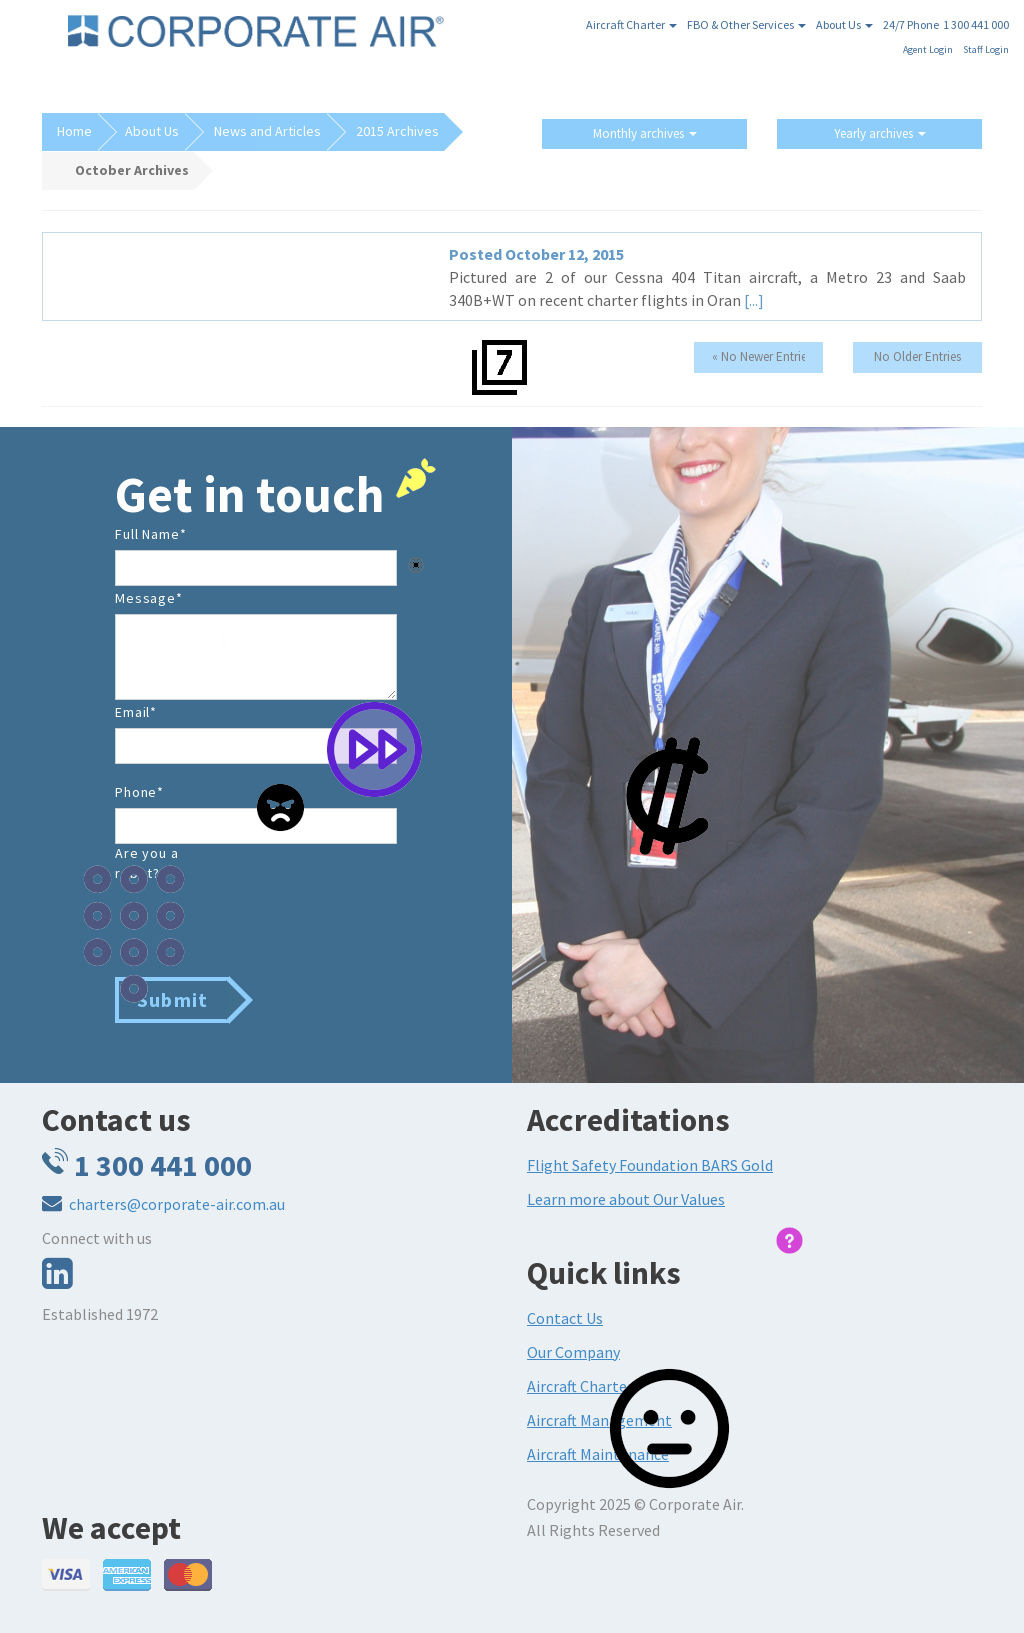  What do you see at coordinates (499, 367) in the screenshot?
I see `indicates item 7 in a numbered series or filter` at bounding box center [499, 367].